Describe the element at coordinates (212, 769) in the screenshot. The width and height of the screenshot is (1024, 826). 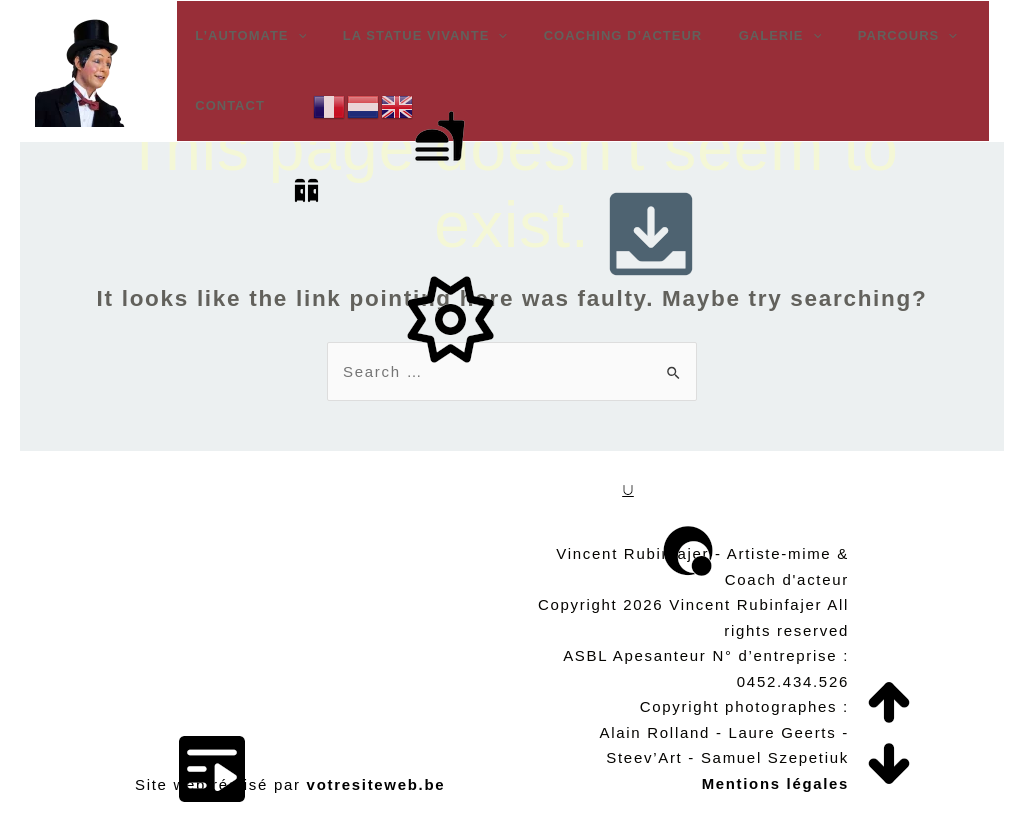
I see `view media queue or playlist` at that location.